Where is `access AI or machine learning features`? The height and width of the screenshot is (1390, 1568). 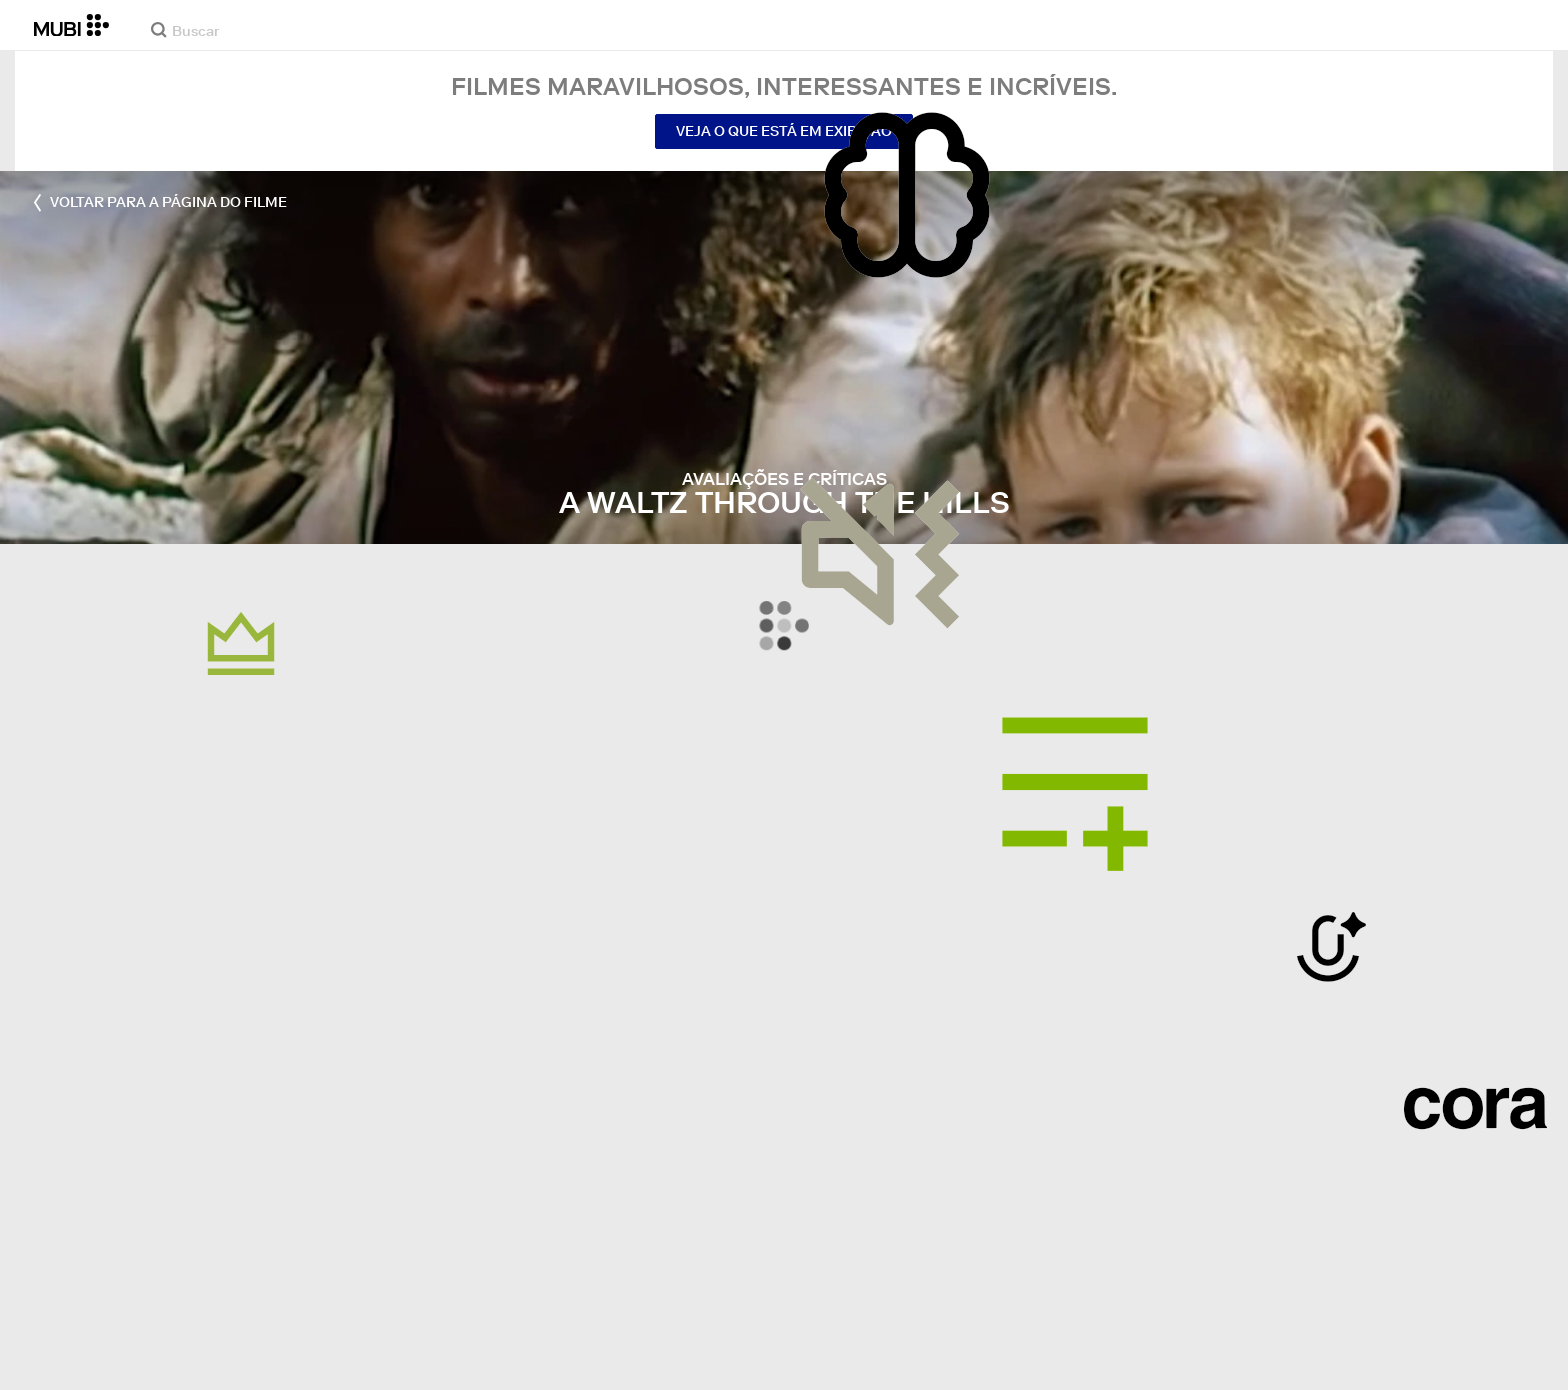 access AI or machine learning features is located at coordinates (907, 195).